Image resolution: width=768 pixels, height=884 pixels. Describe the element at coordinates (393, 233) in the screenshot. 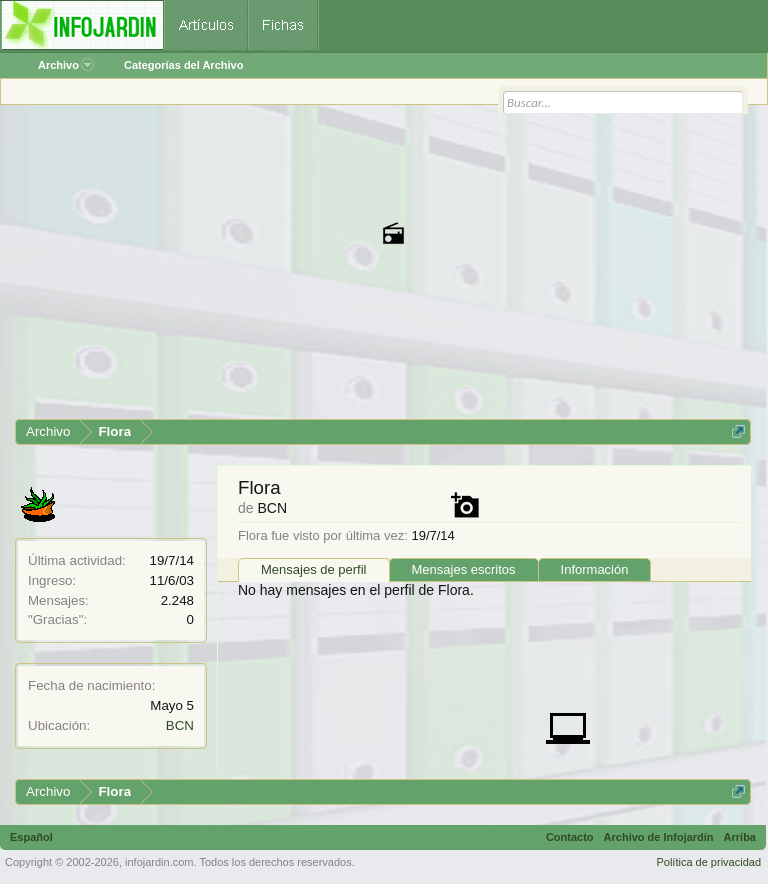

I see `open radio or audio streaming` at that location.